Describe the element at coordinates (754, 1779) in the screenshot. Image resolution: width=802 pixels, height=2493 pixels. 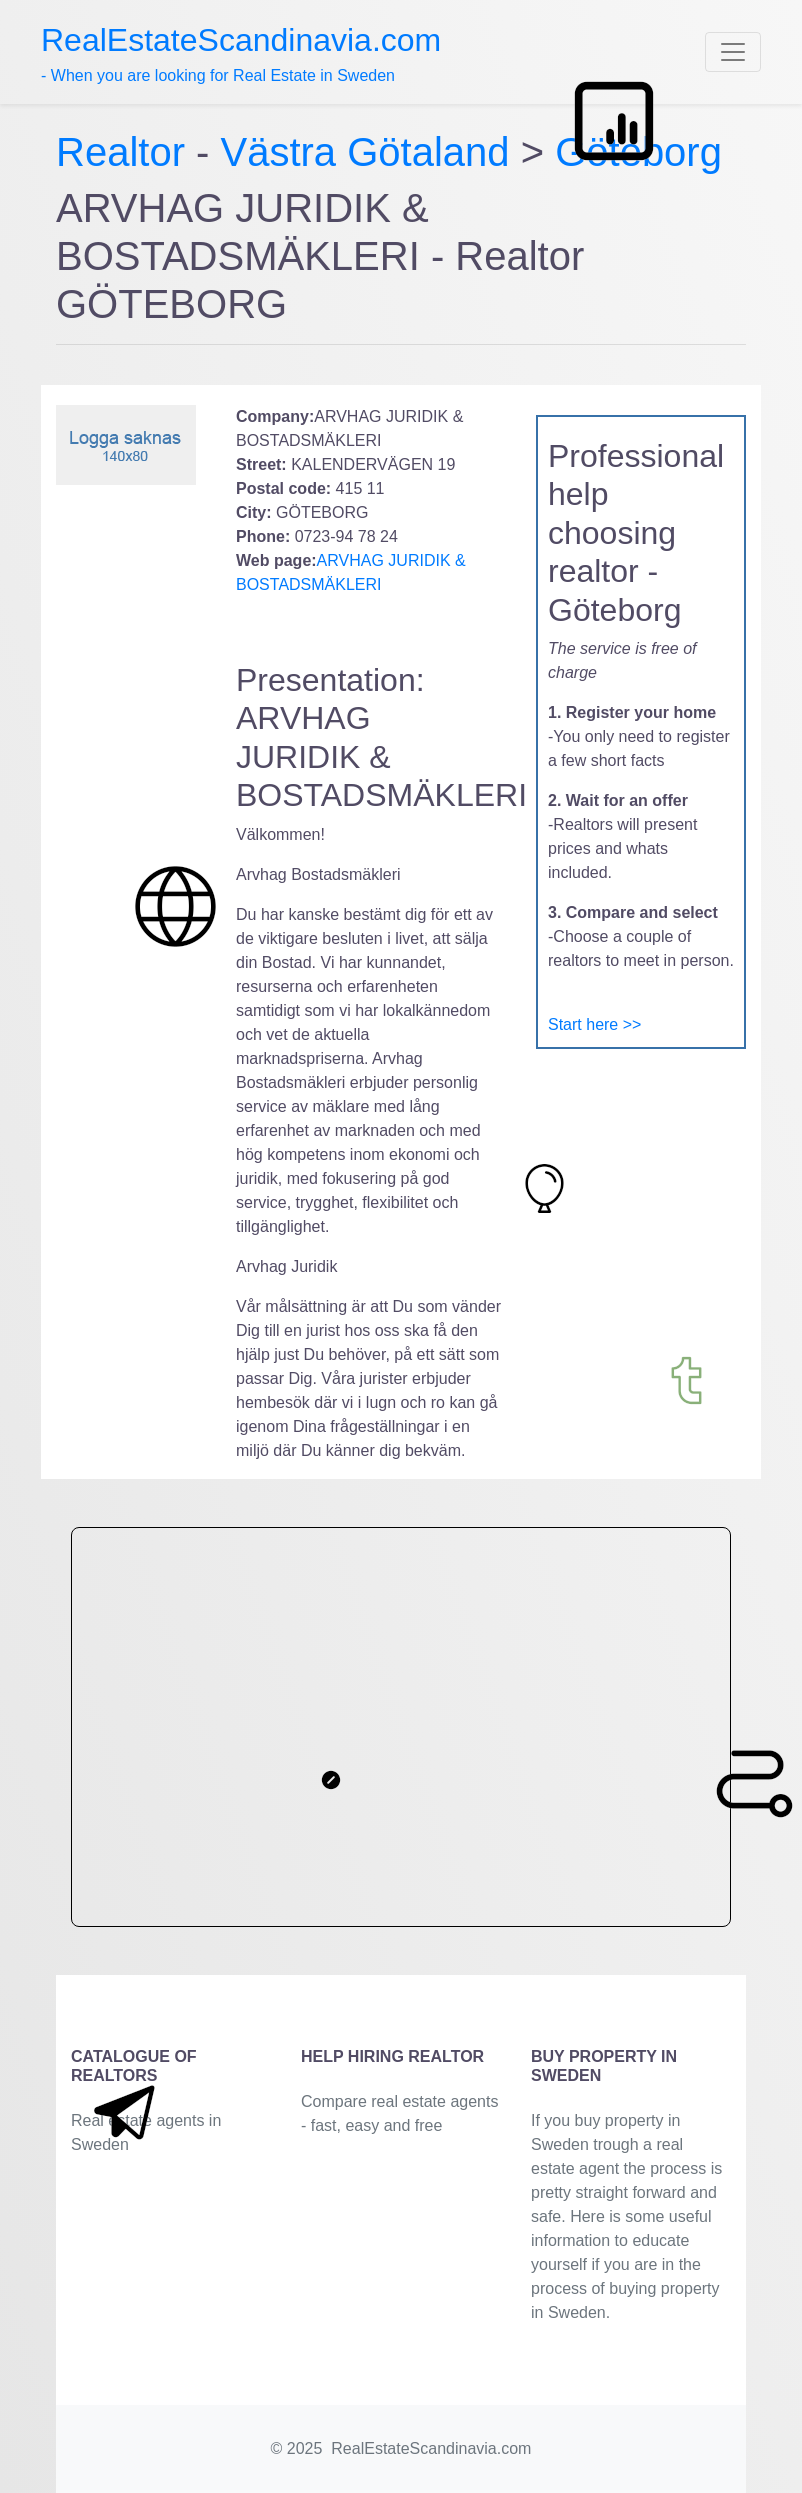
I see `view or edit a route path` at that location.